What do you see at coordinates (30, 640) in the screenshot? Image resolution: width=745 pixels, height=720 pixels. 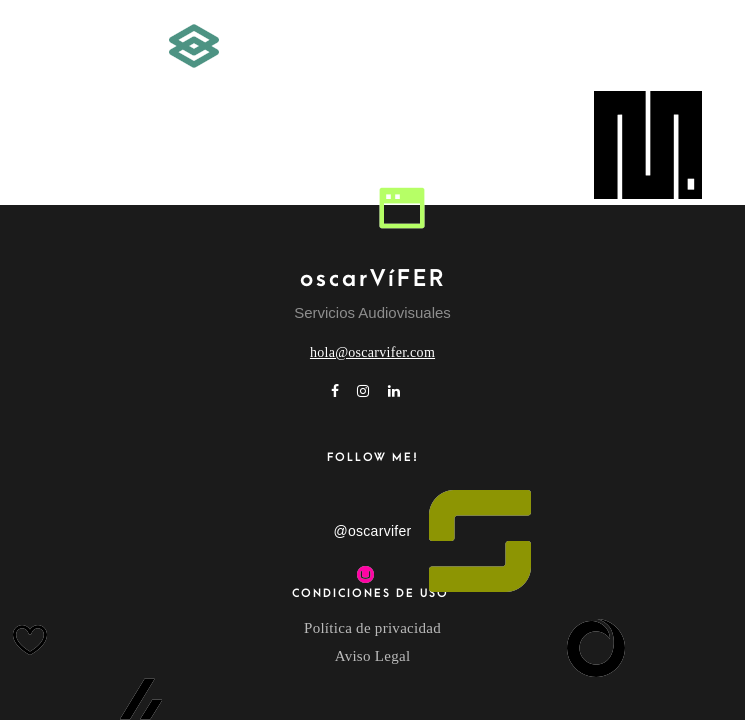 I see `sponsor a developer on github` at bounding box center [30, 640].